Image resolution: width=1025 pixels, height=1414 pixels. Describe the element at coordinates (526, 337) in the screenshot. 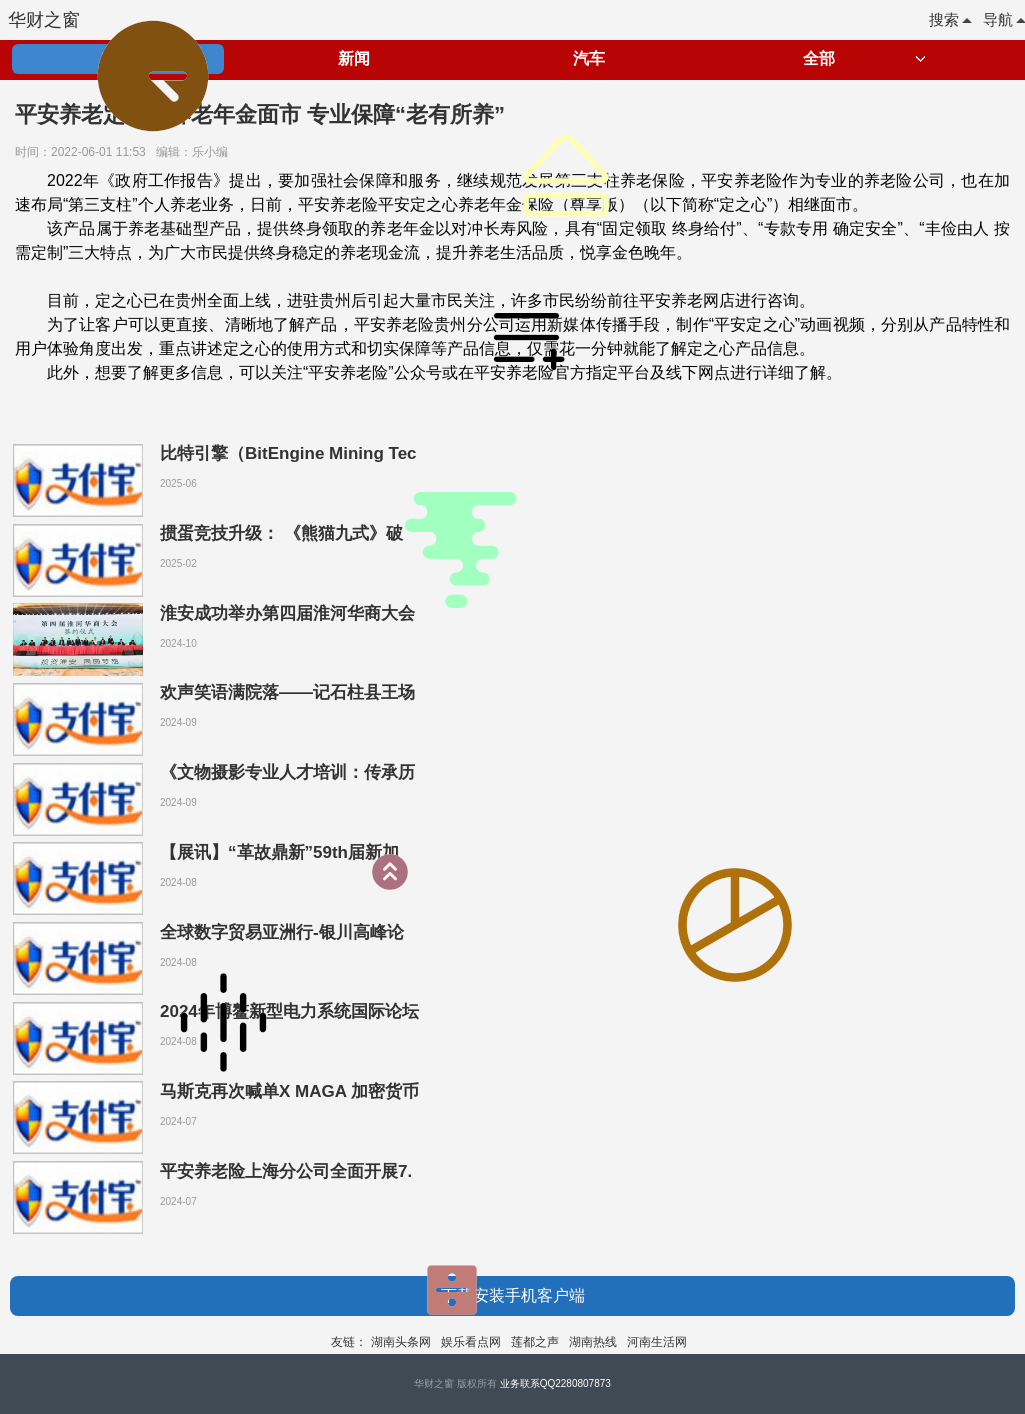

I see `add a new item to the list` at that location.